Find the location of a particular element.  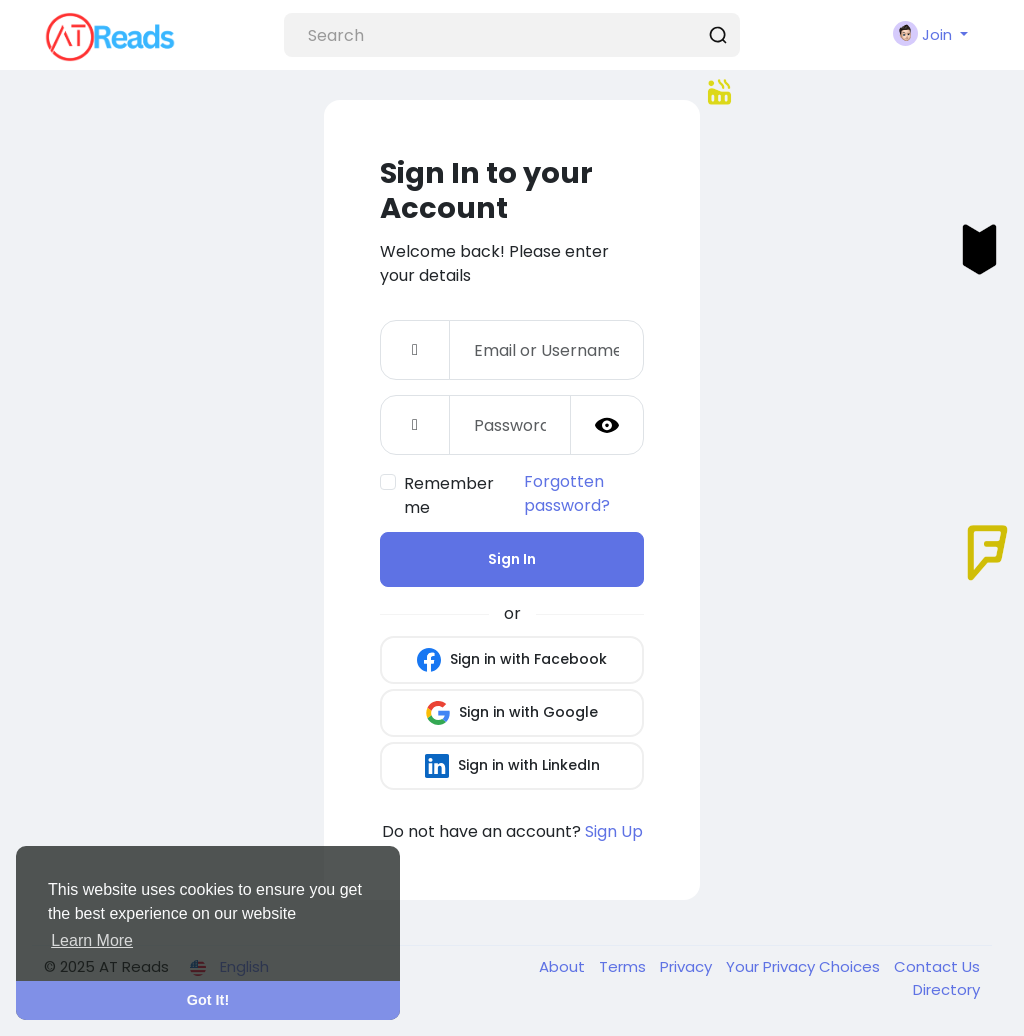

view spa or hot tub amenities is located at coordinates (719, 91).